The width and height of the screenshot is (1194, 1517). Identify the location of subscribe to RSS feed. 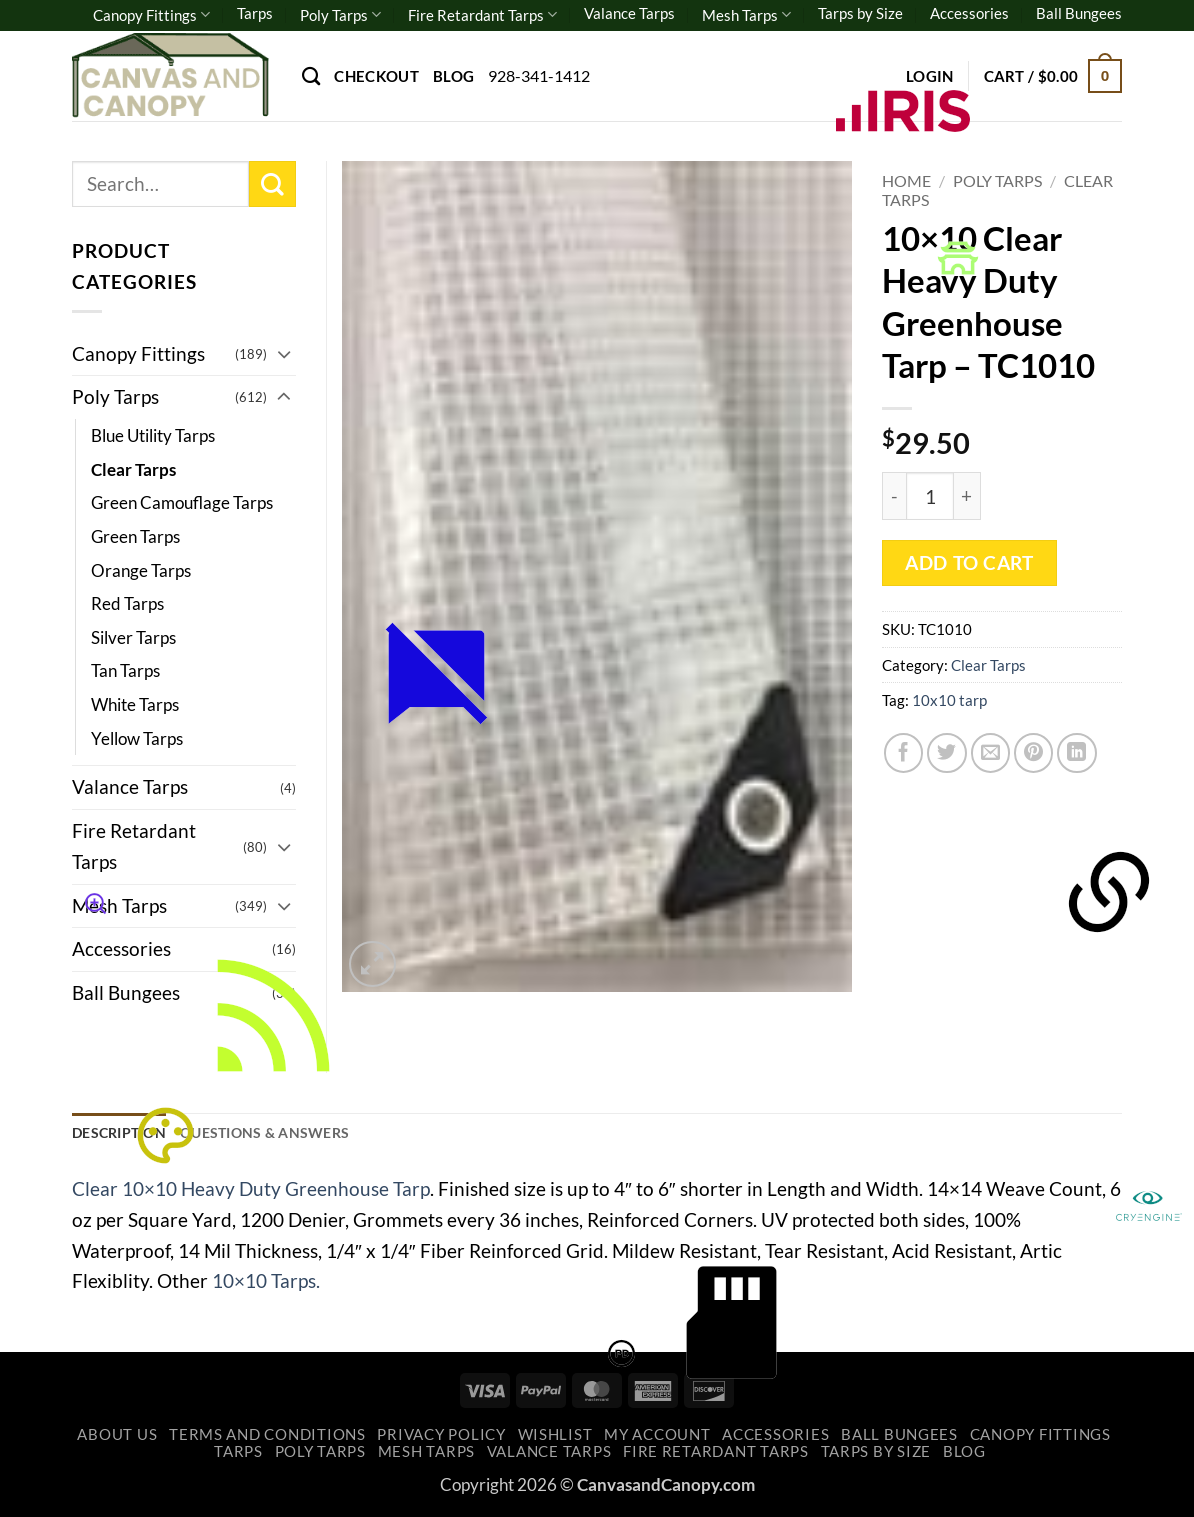
(273, 1015).